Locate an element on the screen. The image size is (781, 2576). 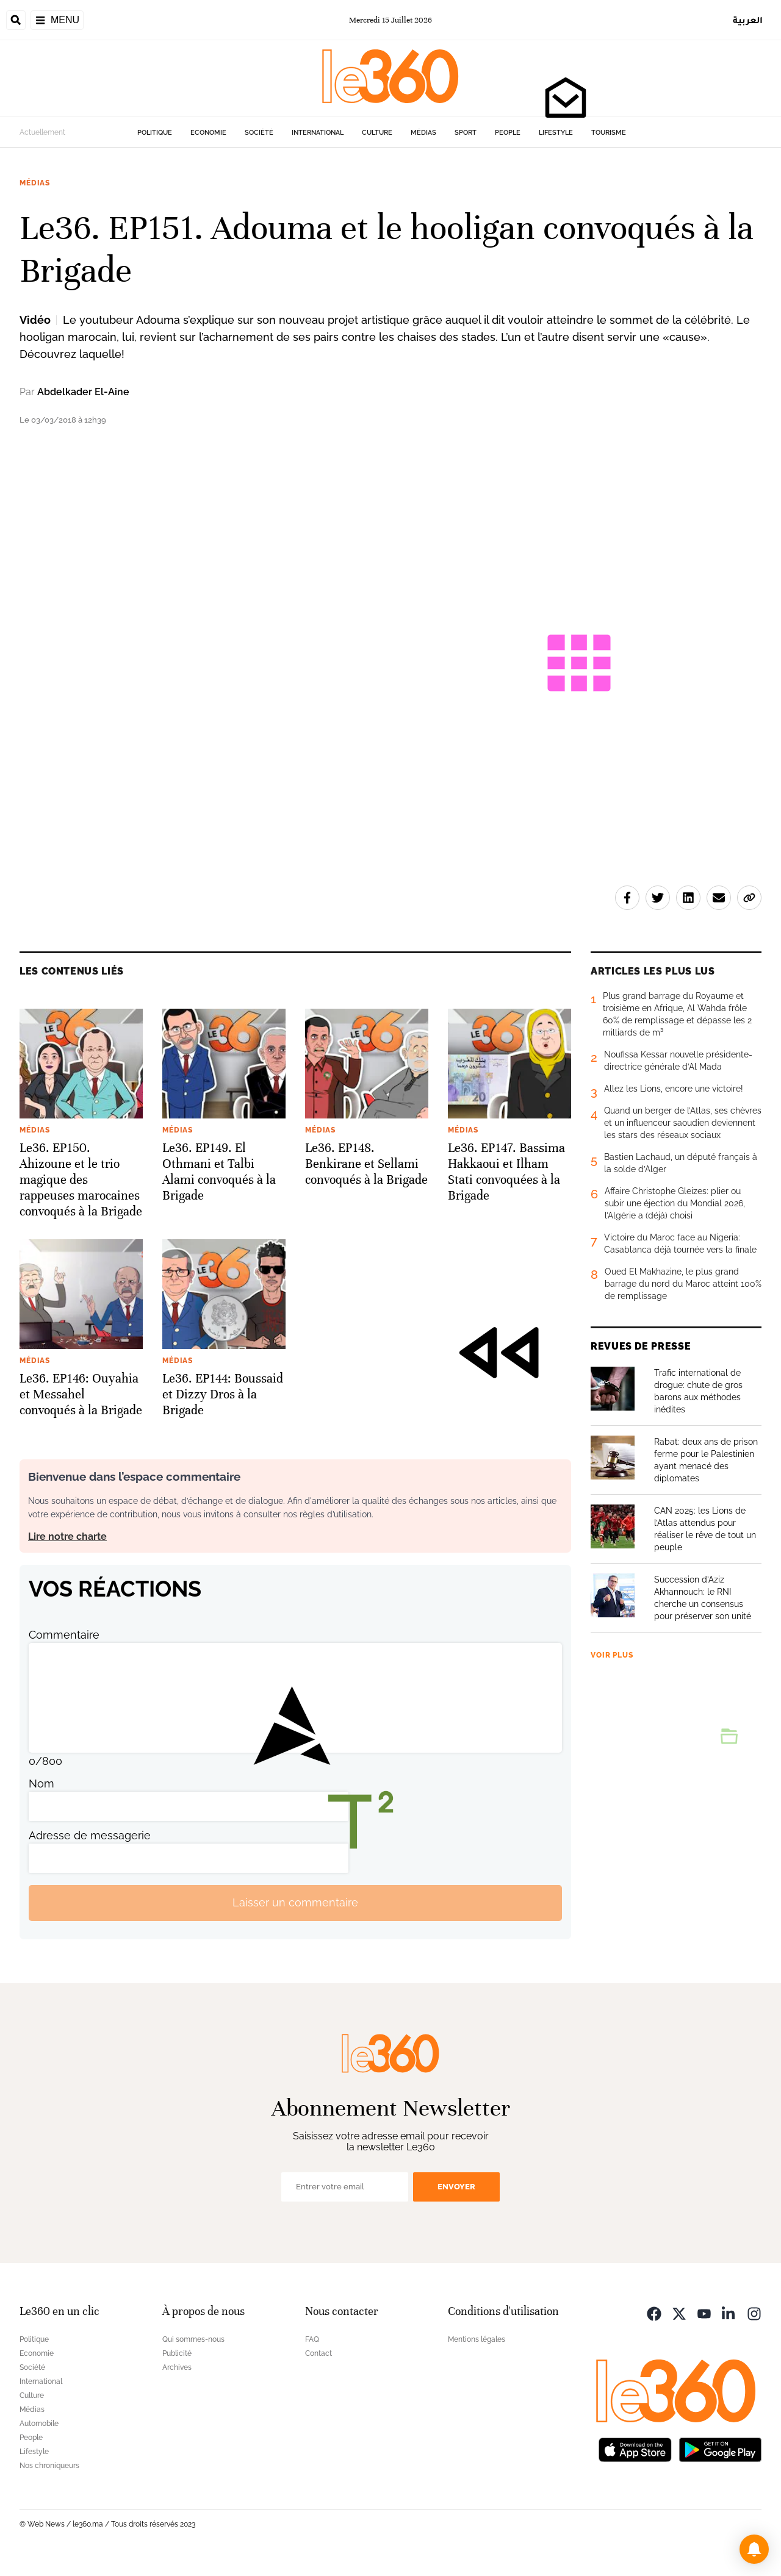
format text as superscript is located at coordinates (361, 1820).